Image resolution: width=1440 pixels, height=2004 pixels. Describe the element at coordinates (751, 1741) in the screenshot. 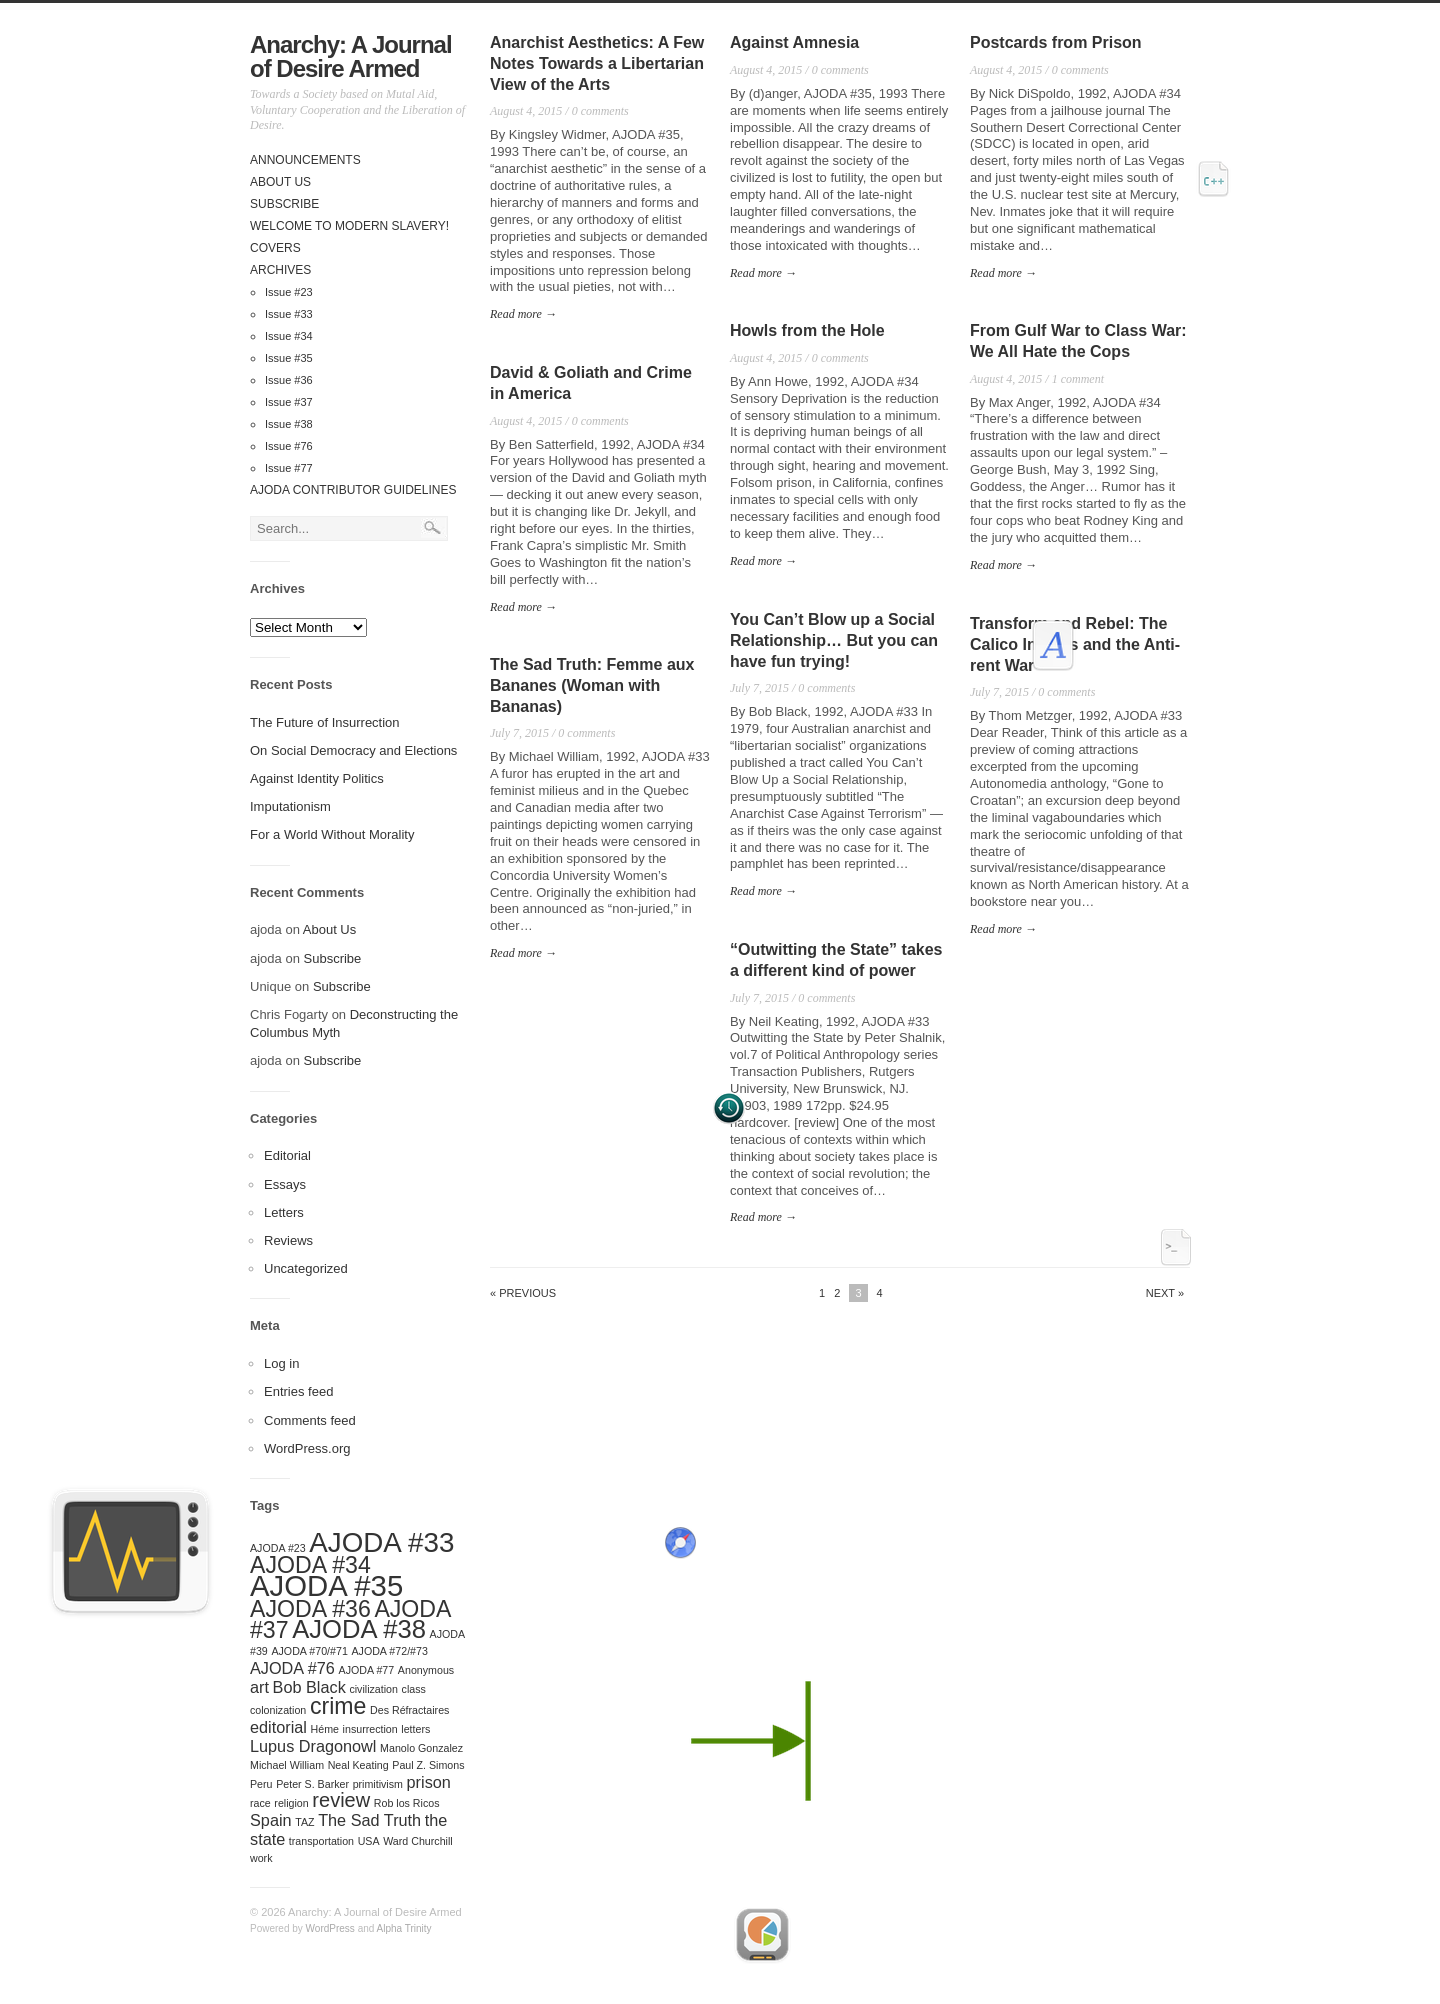

I see `go to the last item or page` at that location.